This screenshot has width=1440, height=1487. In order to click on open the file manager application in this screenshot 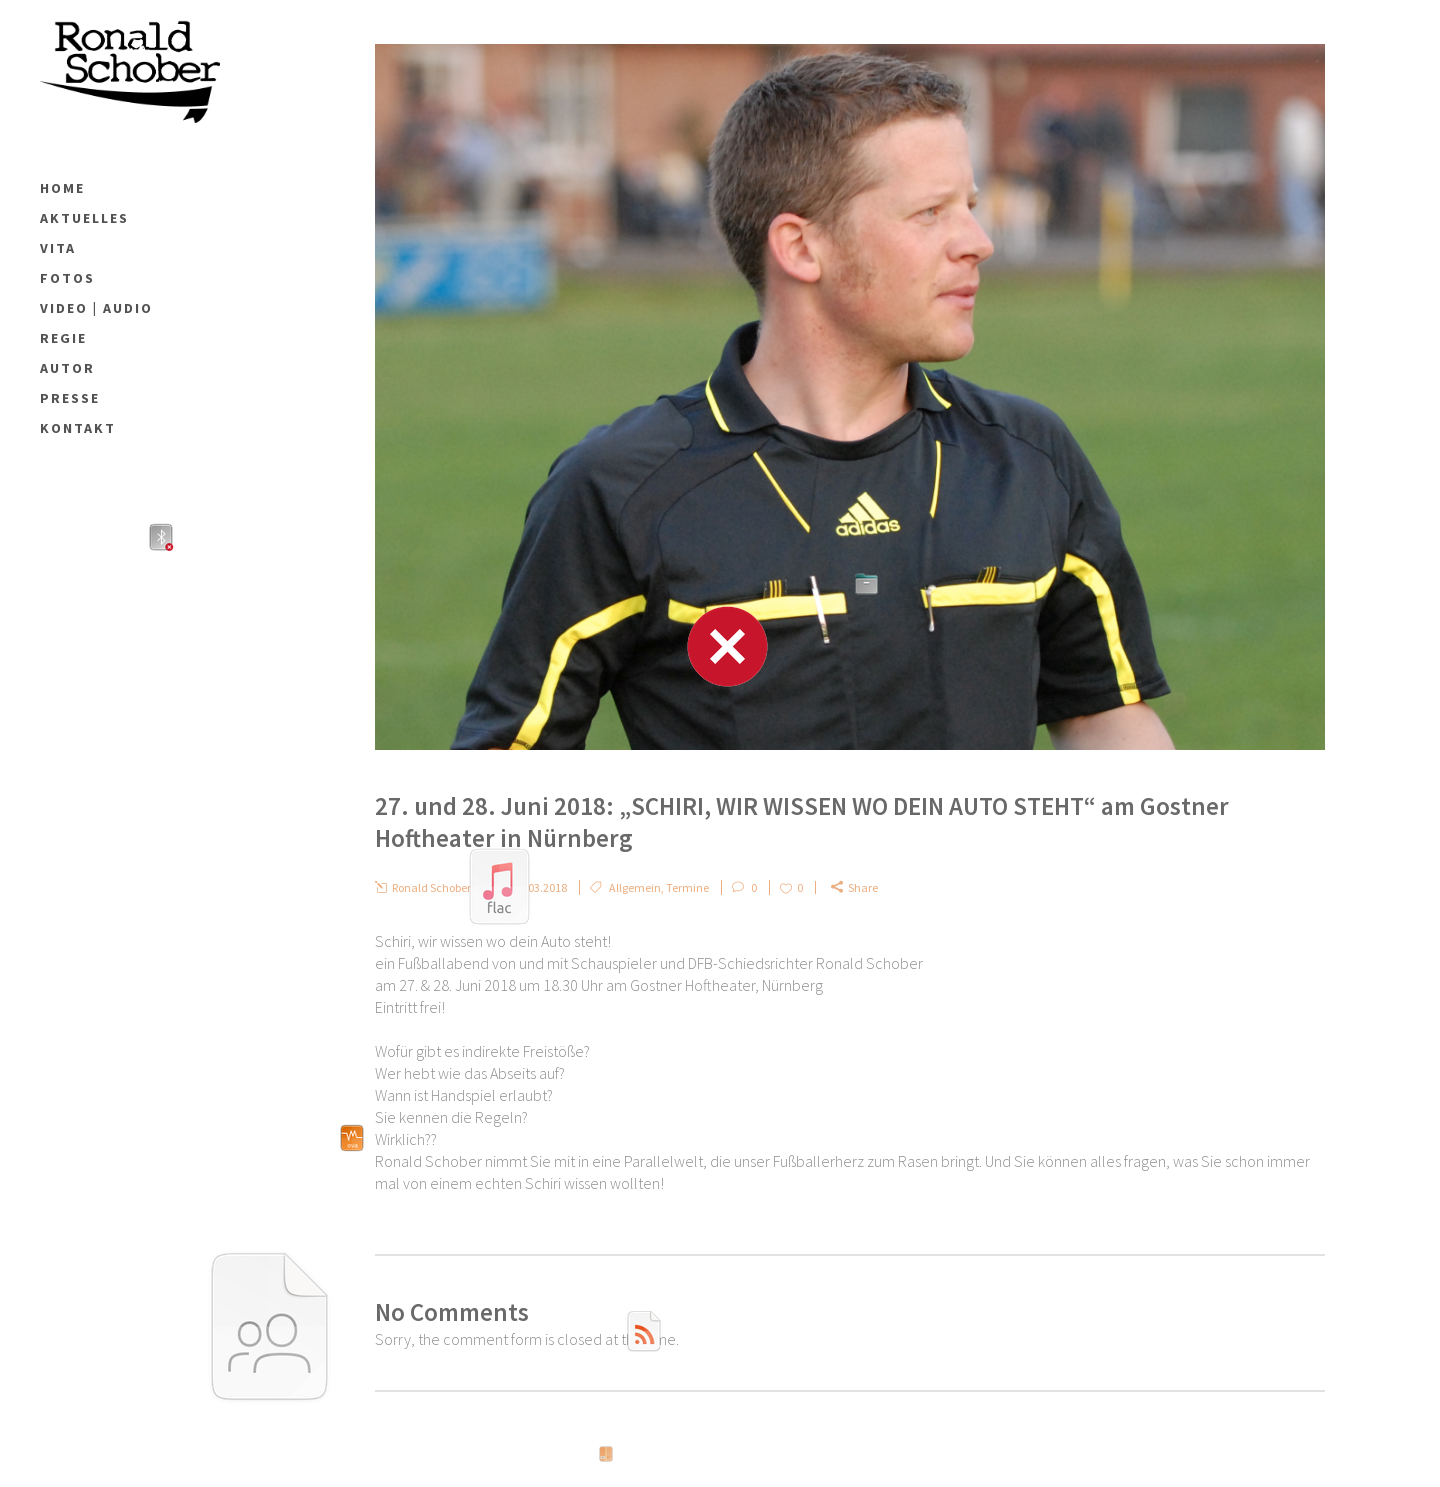, I will do `click(866, 583)`.